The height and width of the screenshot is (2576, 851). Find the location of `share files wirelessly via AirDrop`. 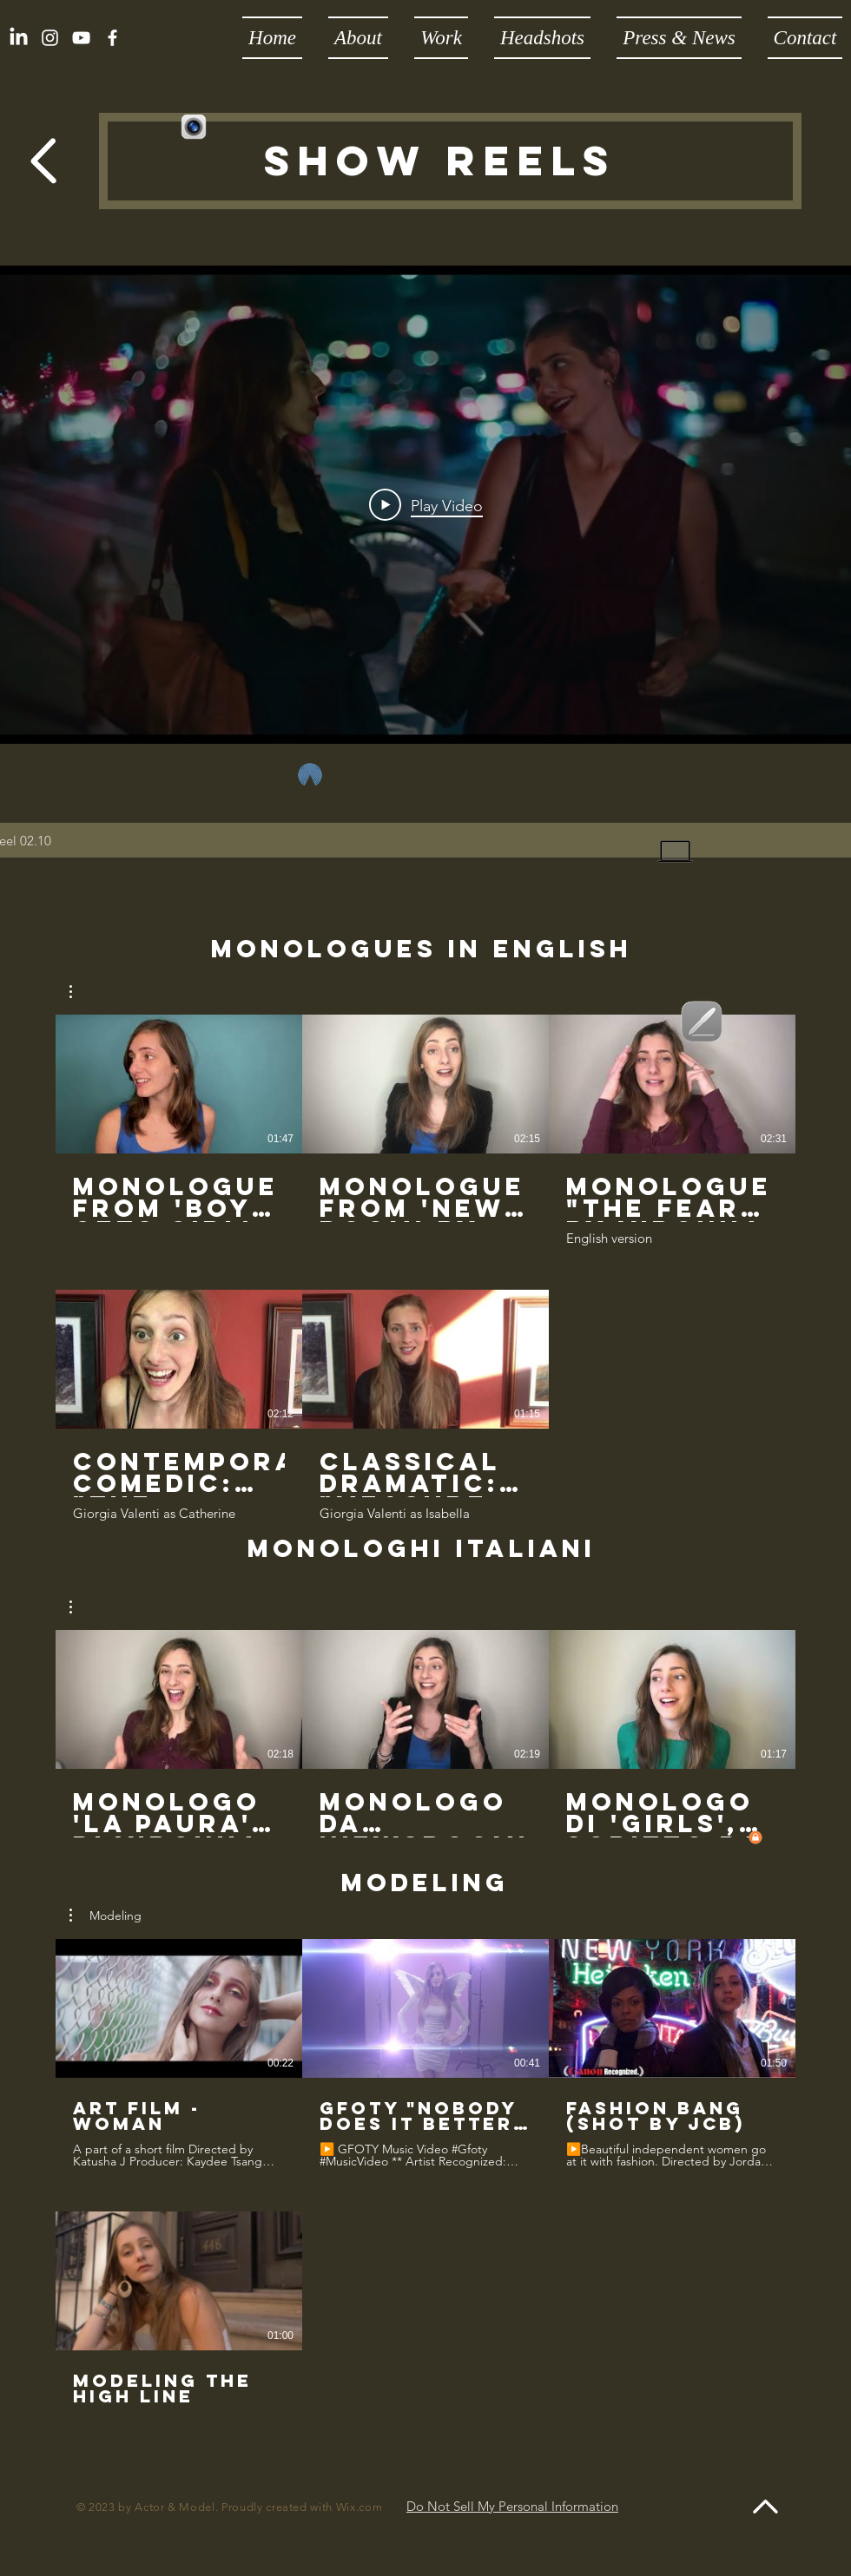

share files wirelessly via AirDrop is located at coordinates (310, 775).